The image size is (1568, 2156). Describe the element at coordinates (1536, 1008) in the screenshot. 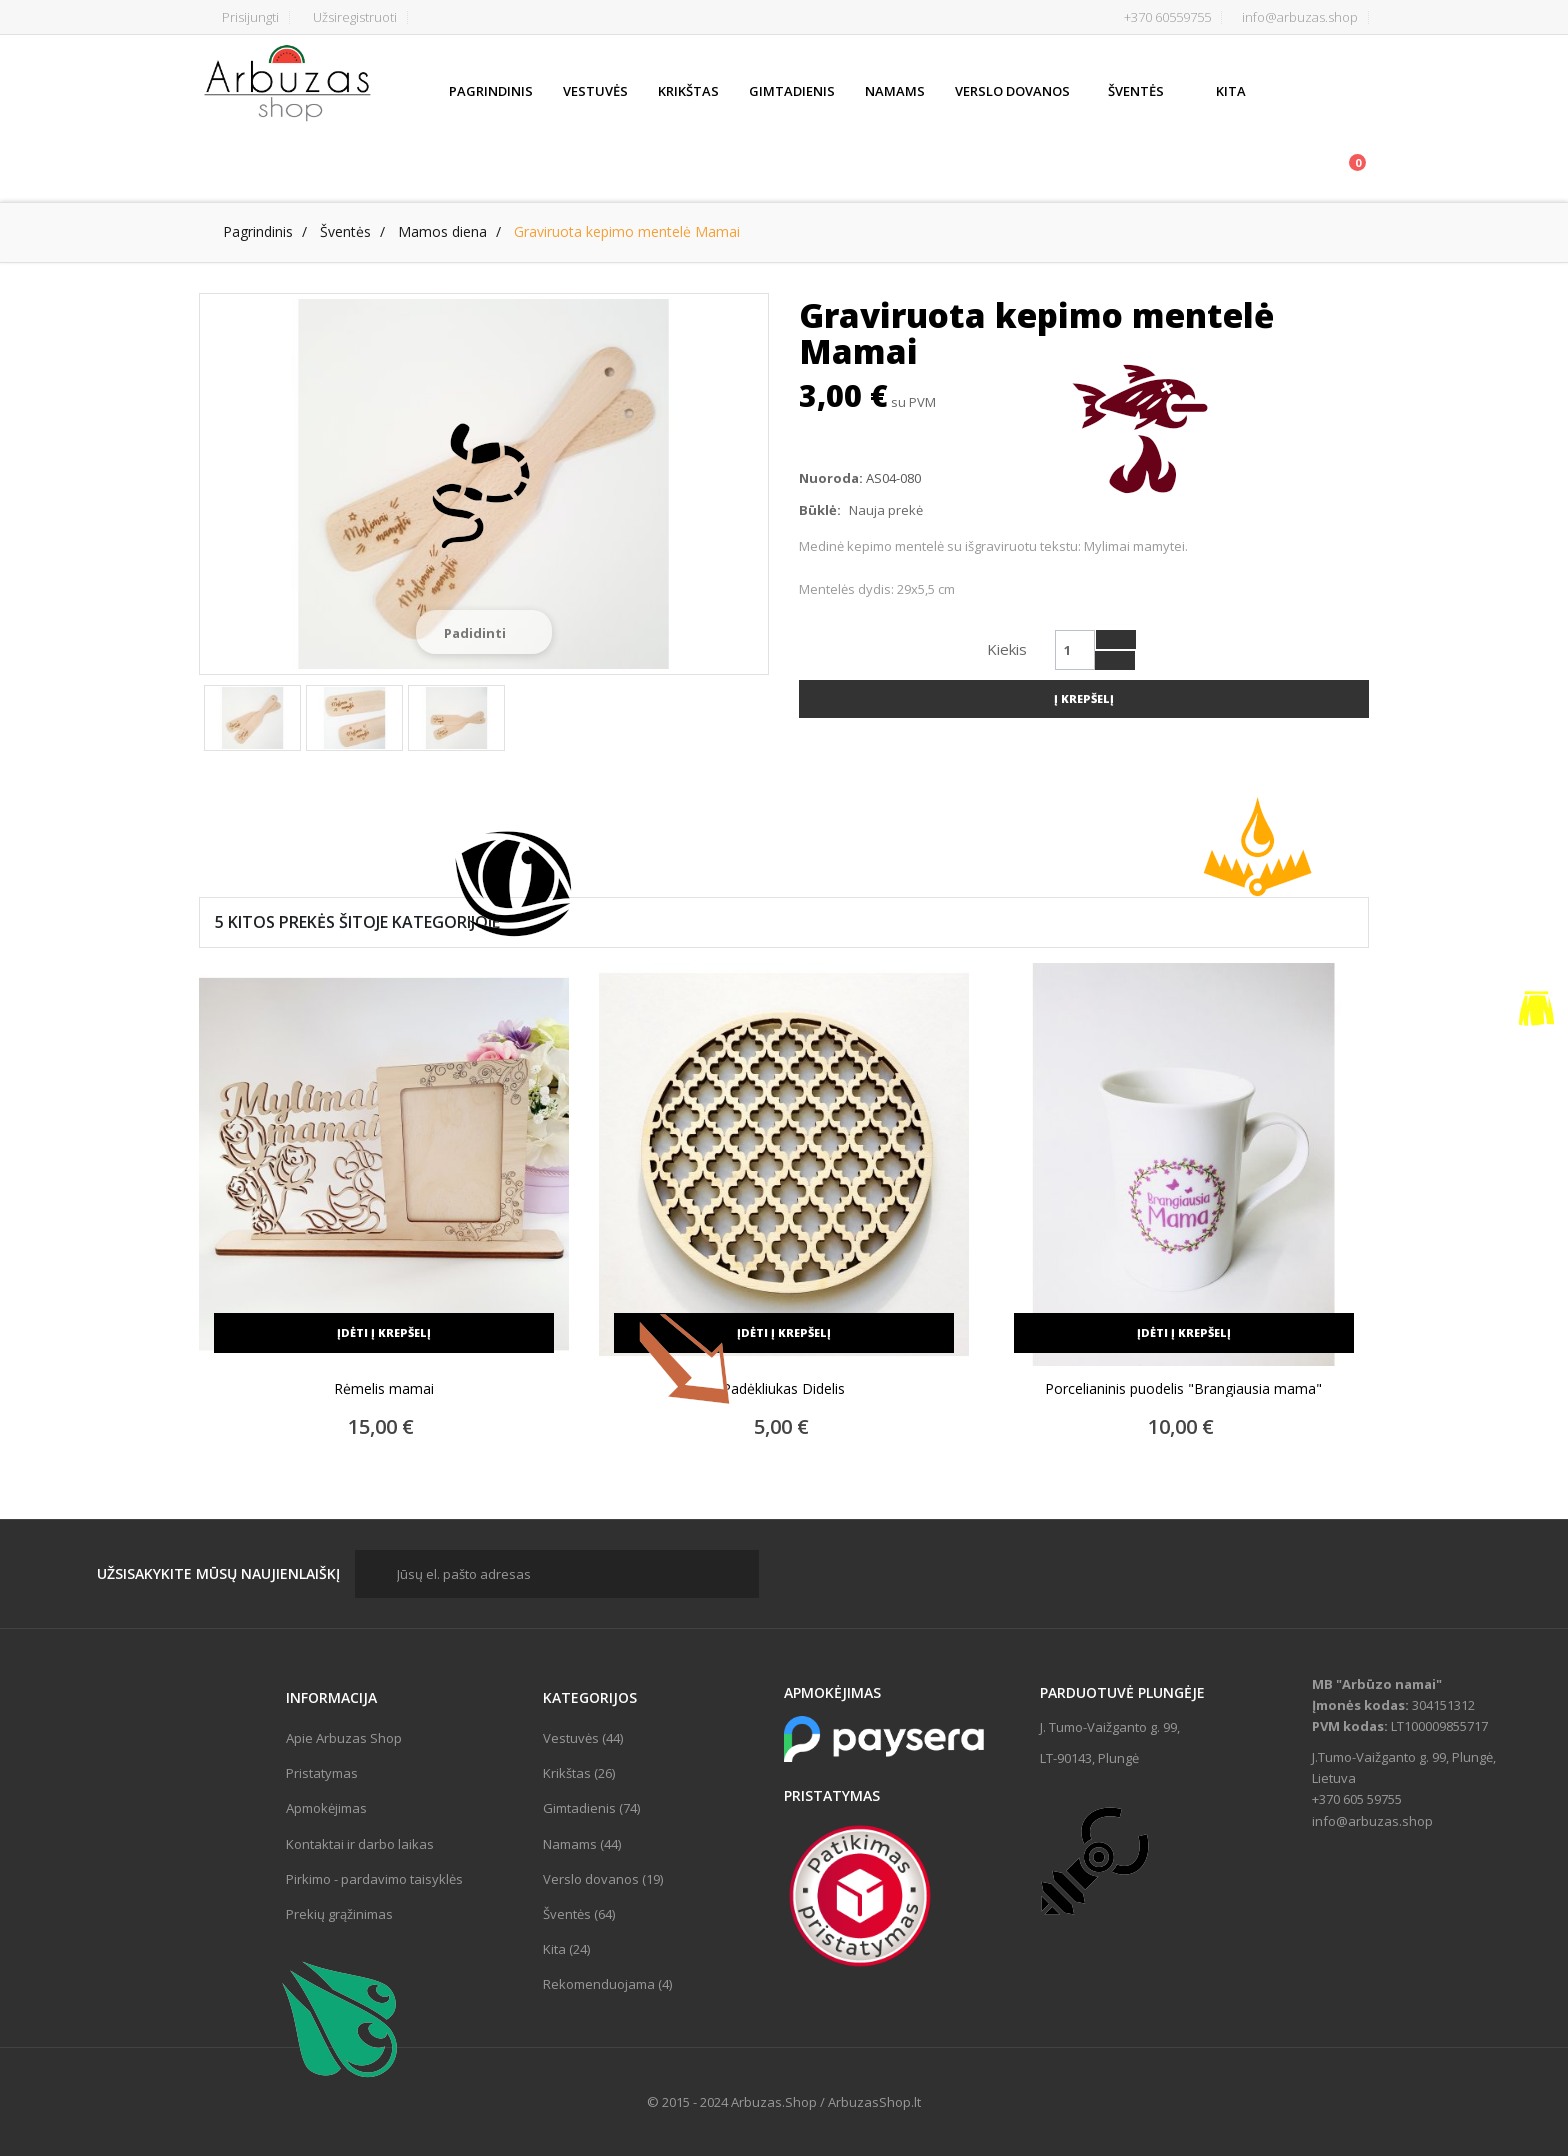

I see `browse skirts in clothing catalog` at that location.